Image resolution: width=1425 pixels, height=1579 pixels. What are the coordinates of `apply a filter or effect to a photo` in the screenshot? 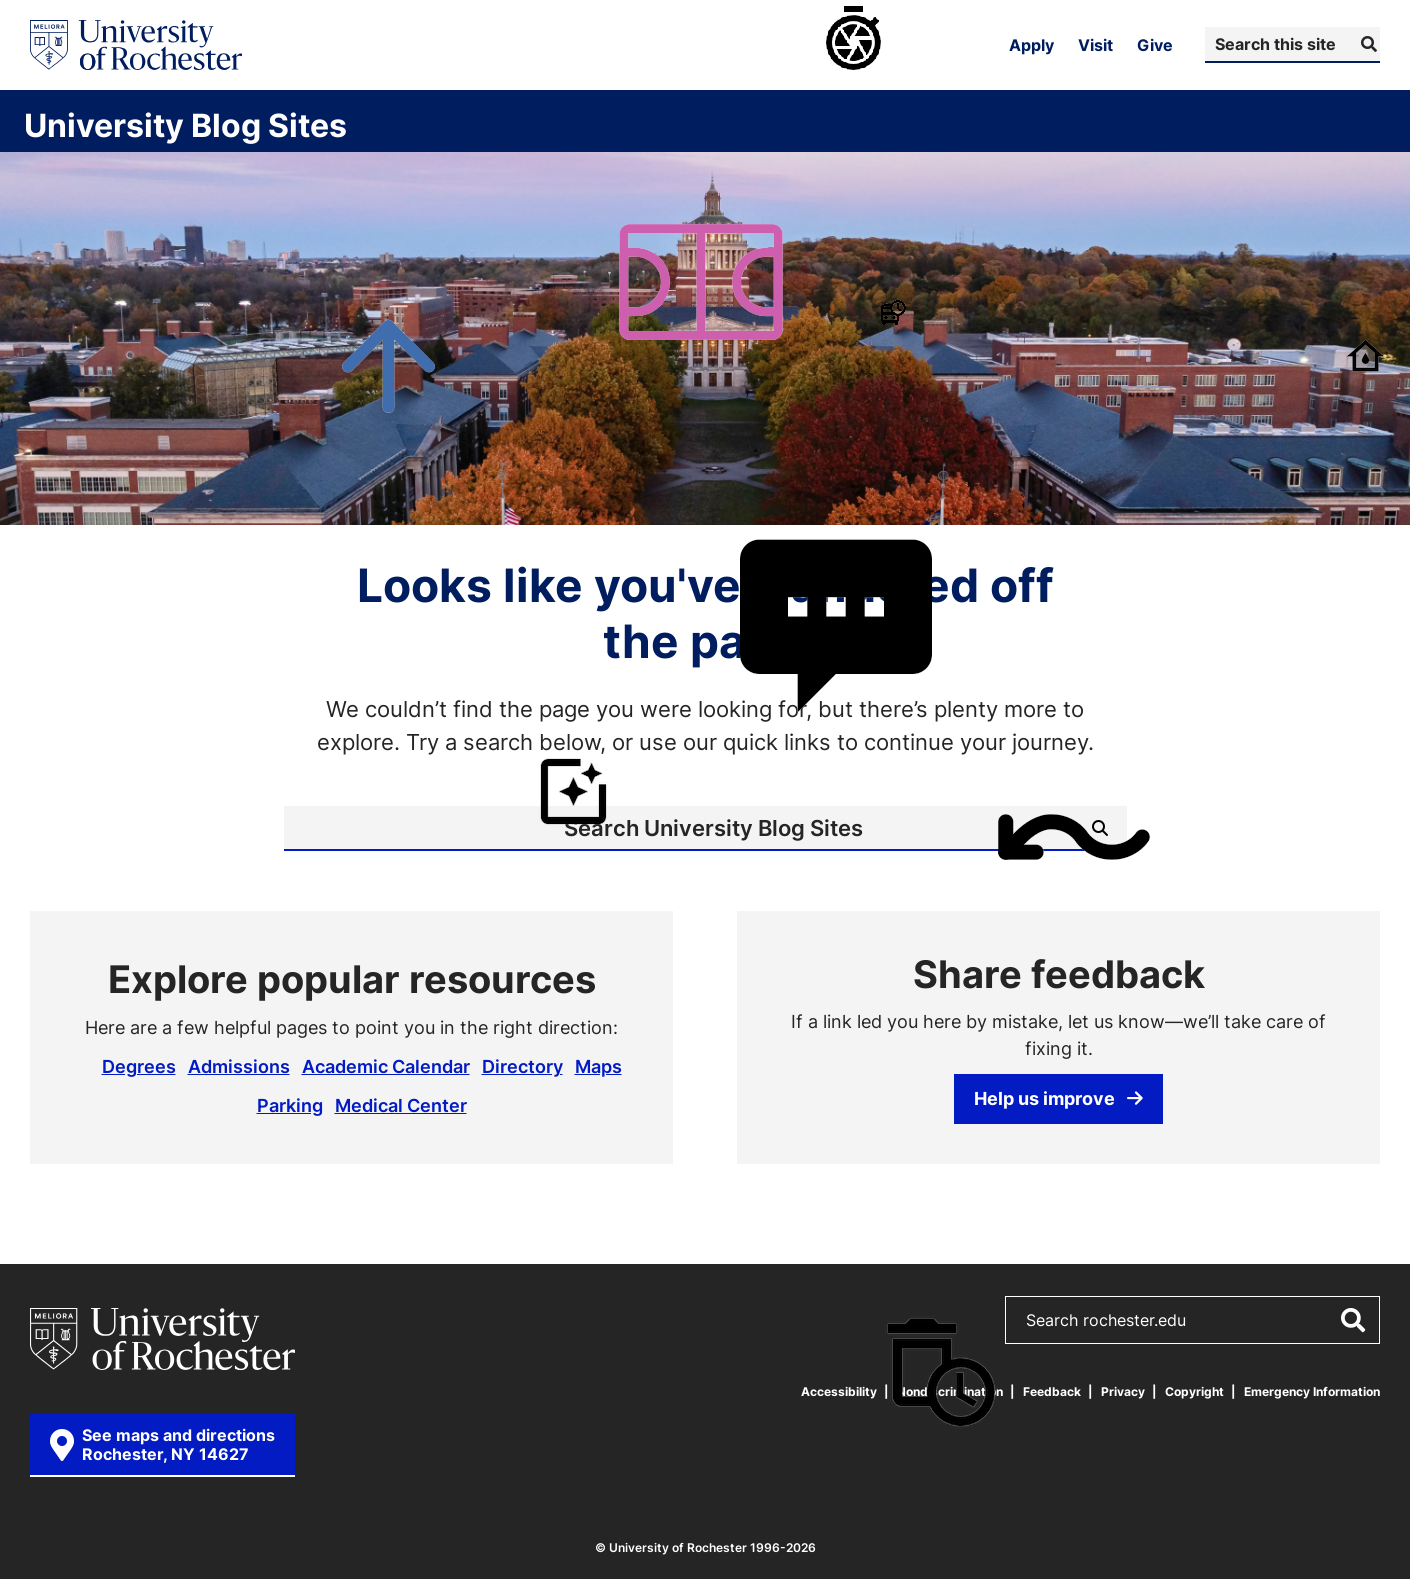 It's located at (573, 791).